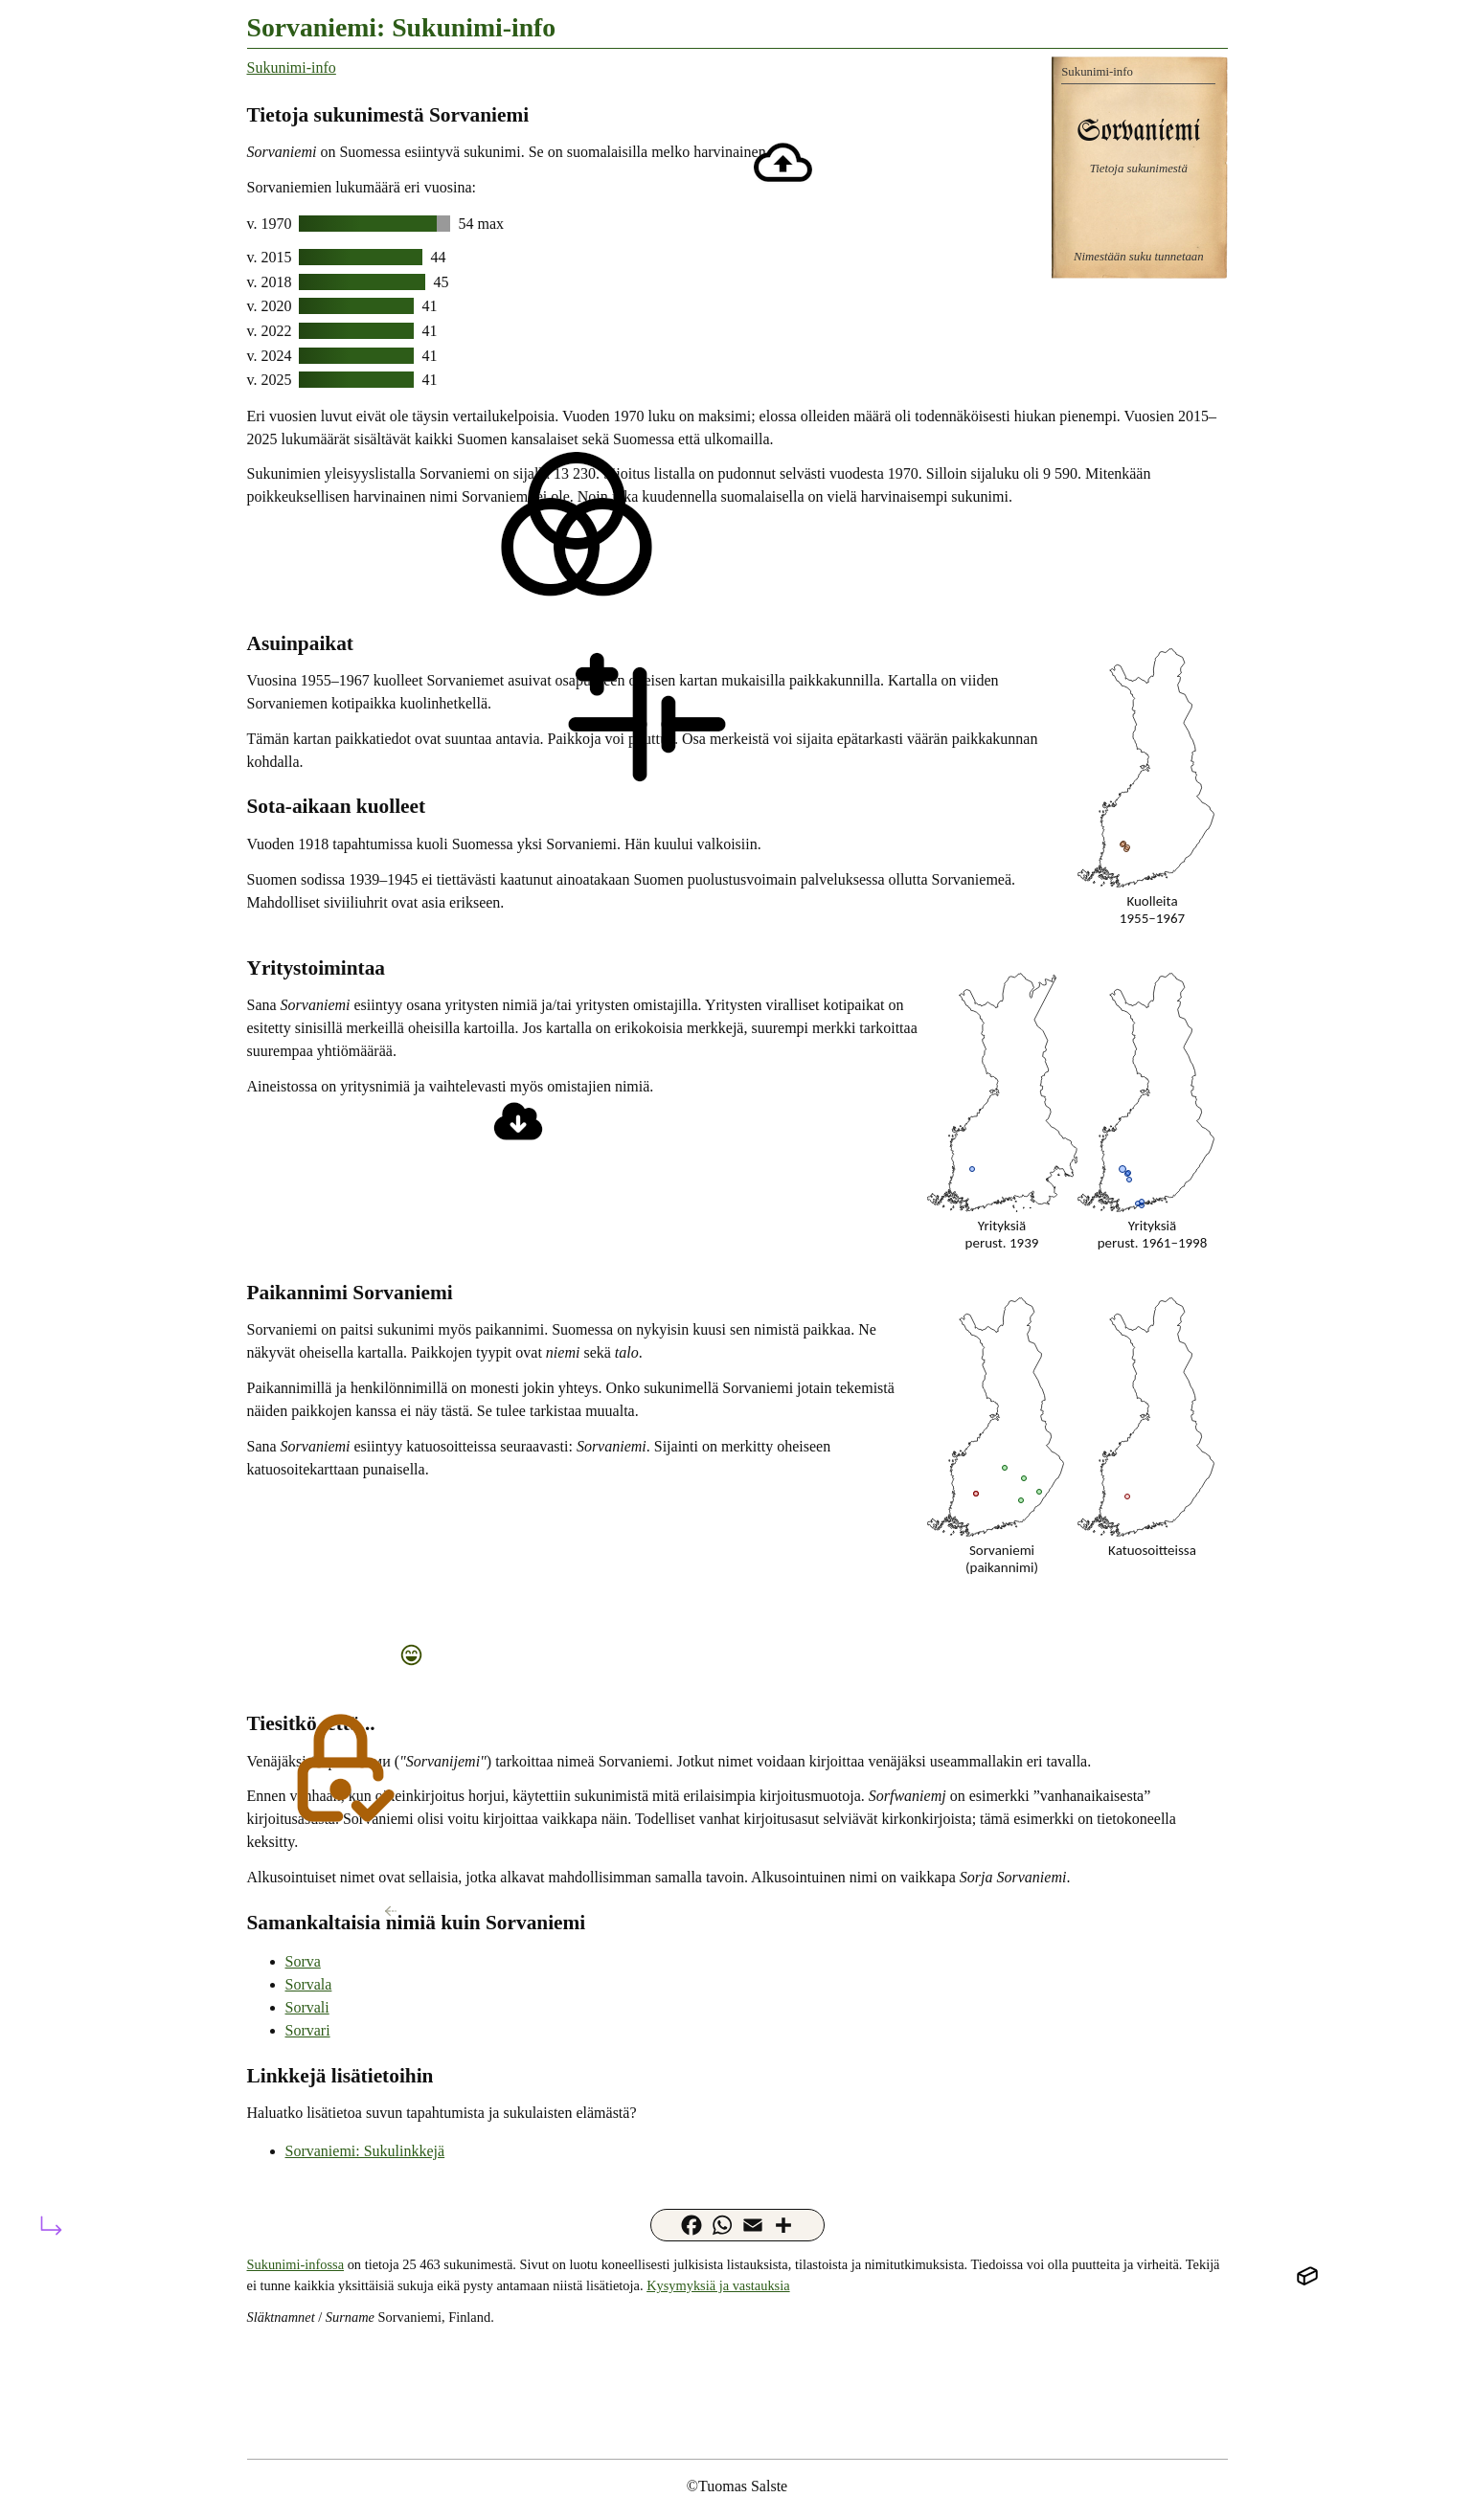 The image size is (1474, 2520). I want to click on indicates secure or verified connection, so click(340, 1767).